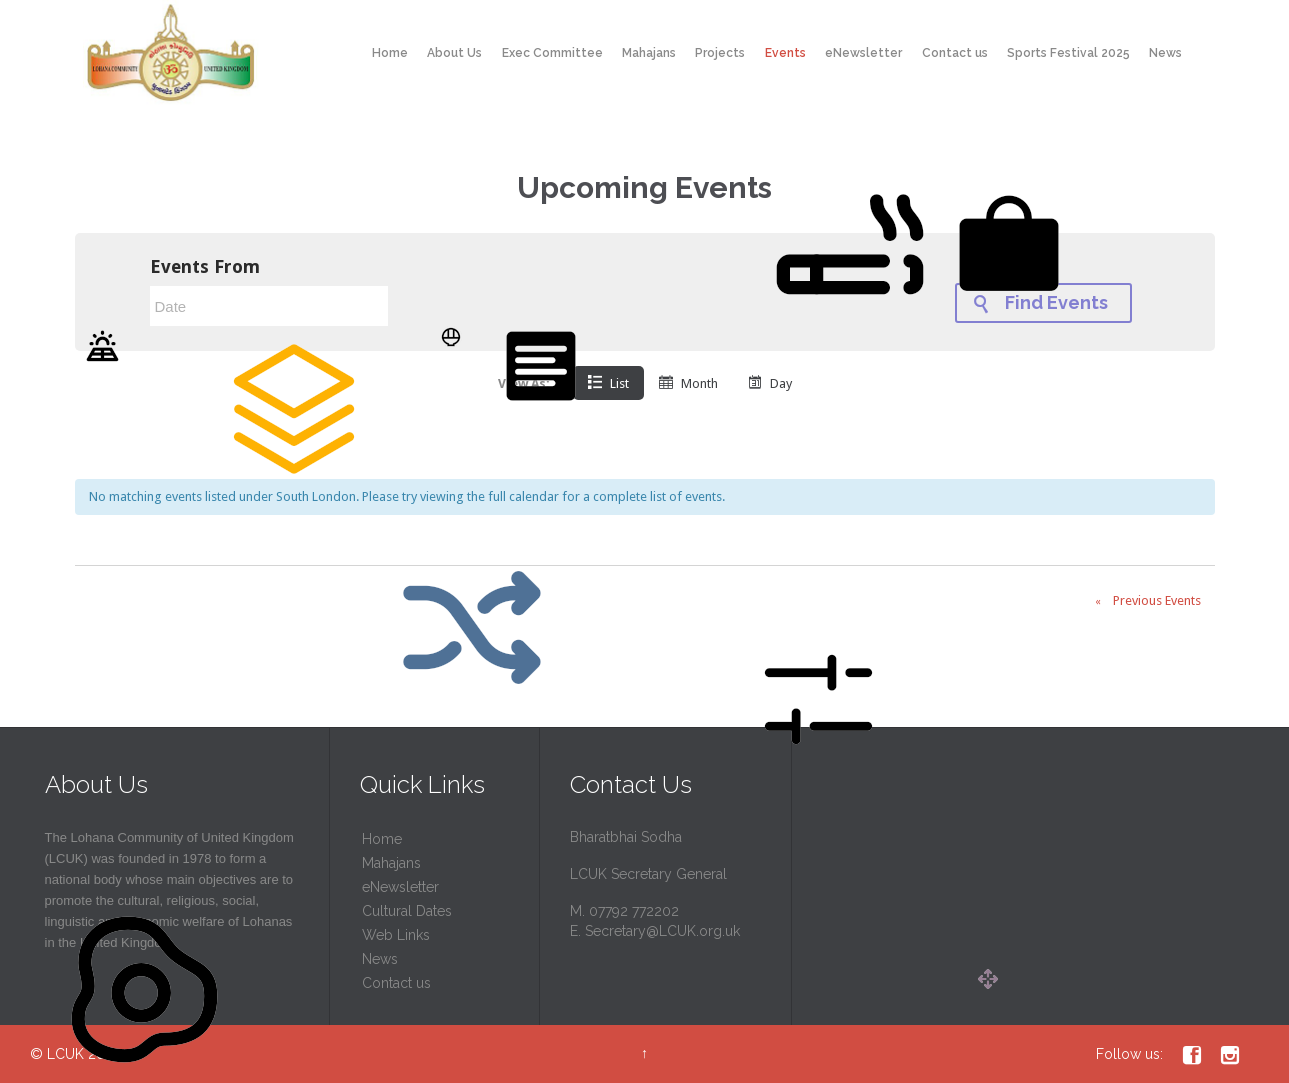  I want to click on align text to the left, so click(541, 366).